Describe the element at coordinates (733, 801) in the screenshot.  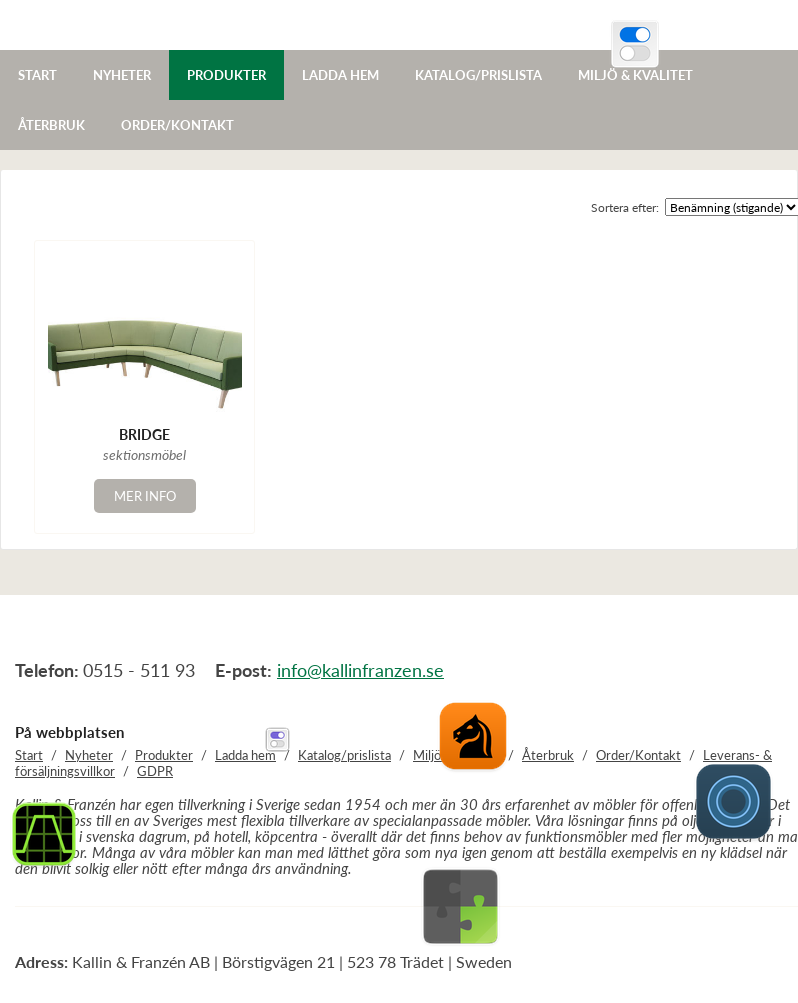
I see `launch armagetron game` at that location.